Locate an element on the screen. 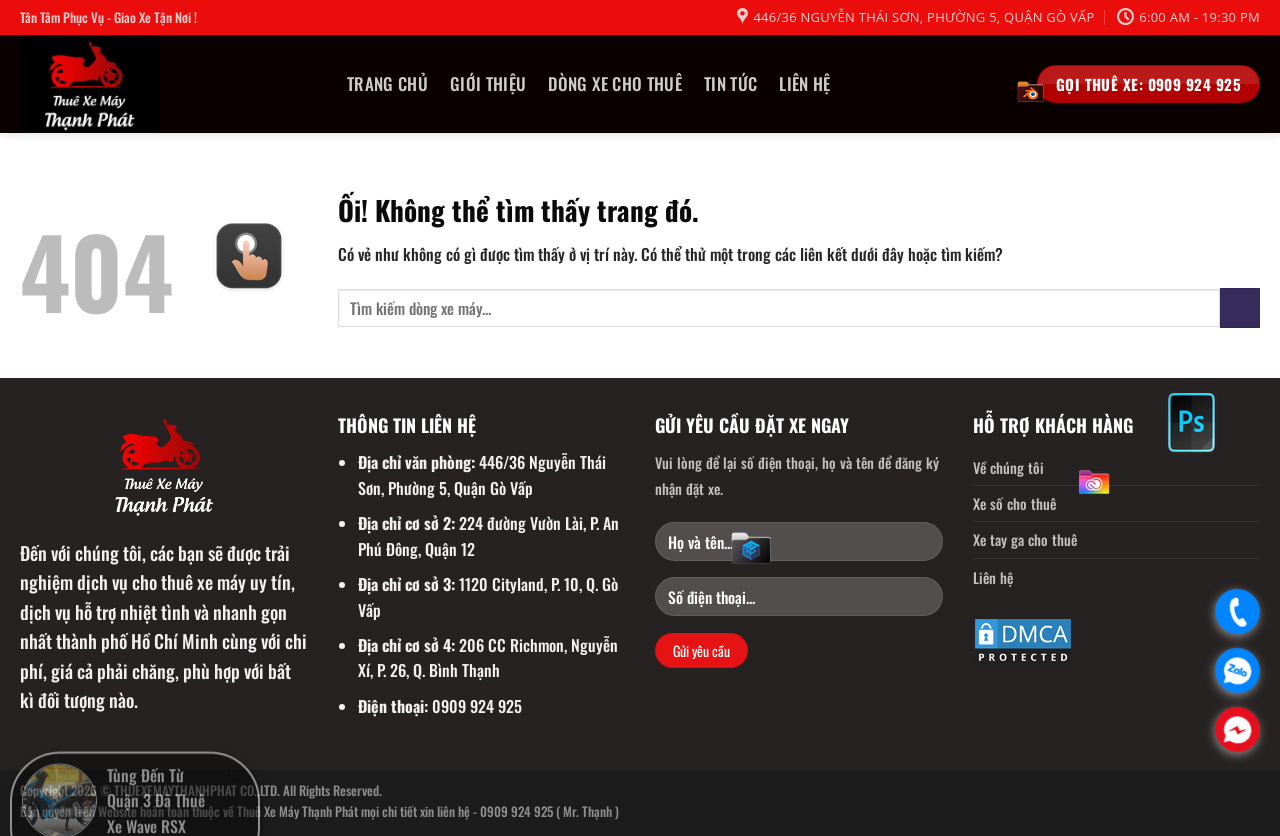 Image resolution: width=1280 pixels, height=836 pixels. open folder containing Blender project files is located at coordinates (1030, 92).